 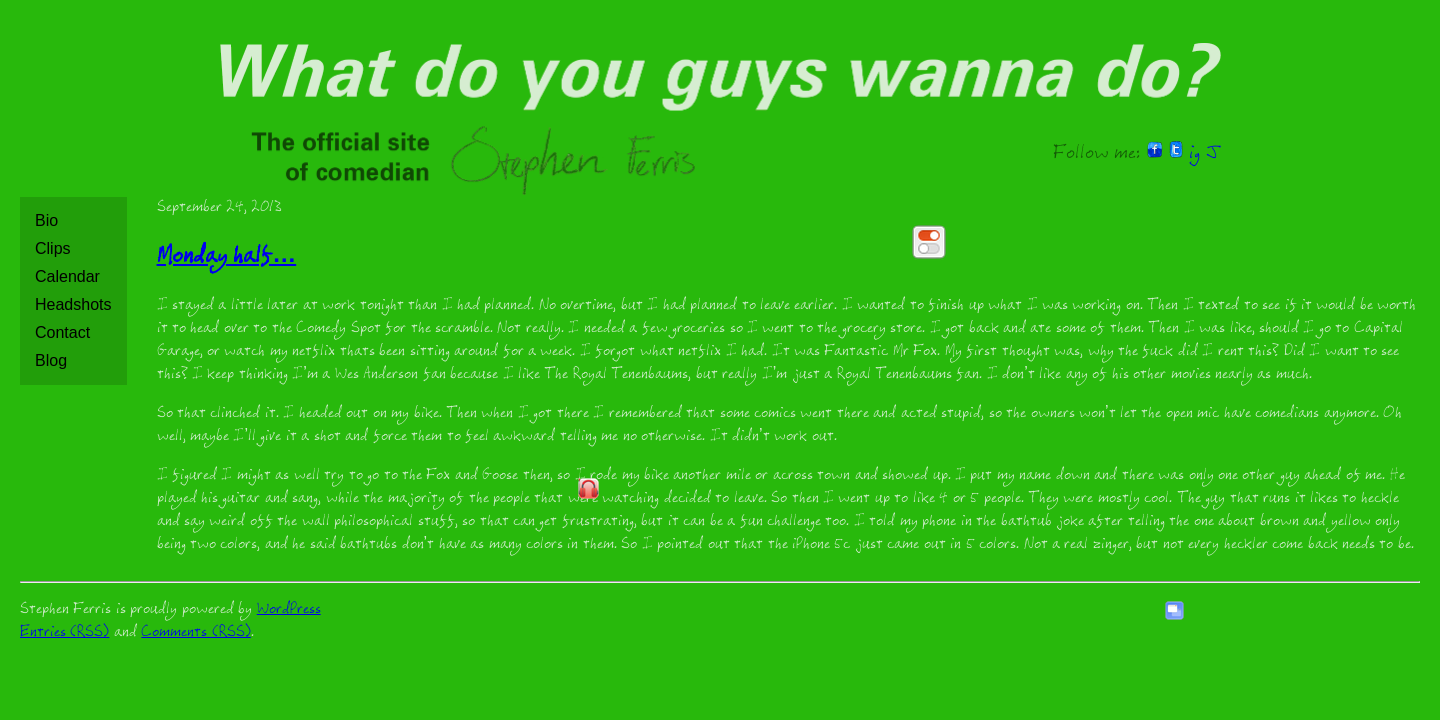 I want to click on open system settings or preferences, so click(x=929, y=242).